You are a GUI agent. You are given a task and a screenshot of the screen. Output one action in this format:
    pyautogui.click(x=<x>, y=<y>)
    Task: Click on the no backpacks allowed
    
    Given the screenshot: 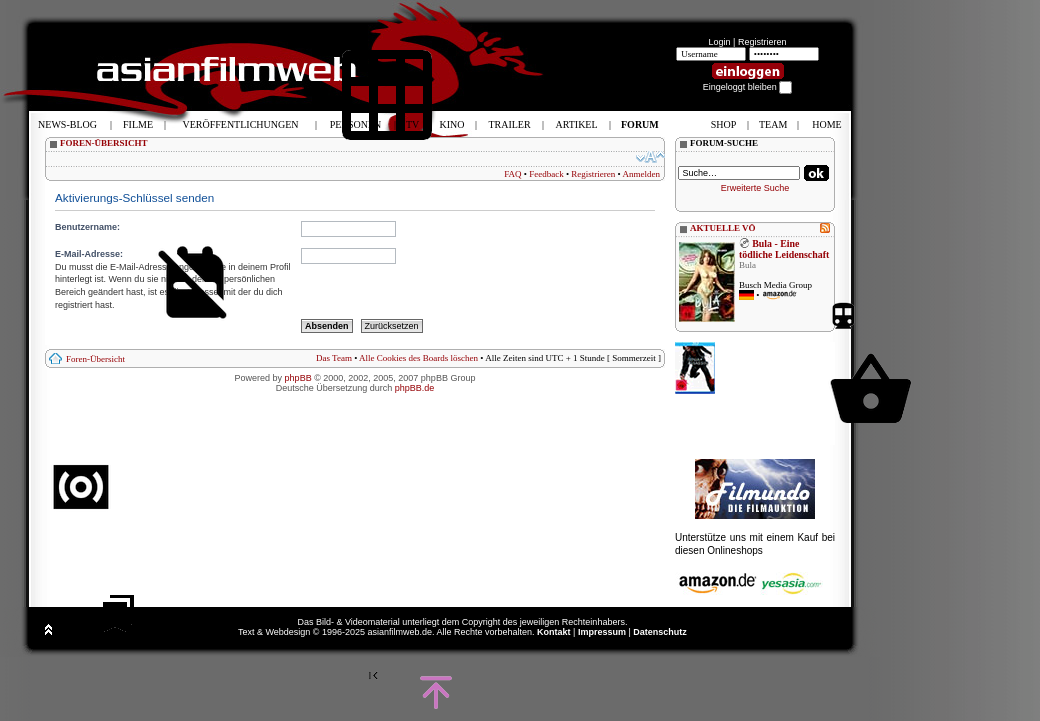 What is the action you would take?
    pyautogui.click(x=195, y=282)
    